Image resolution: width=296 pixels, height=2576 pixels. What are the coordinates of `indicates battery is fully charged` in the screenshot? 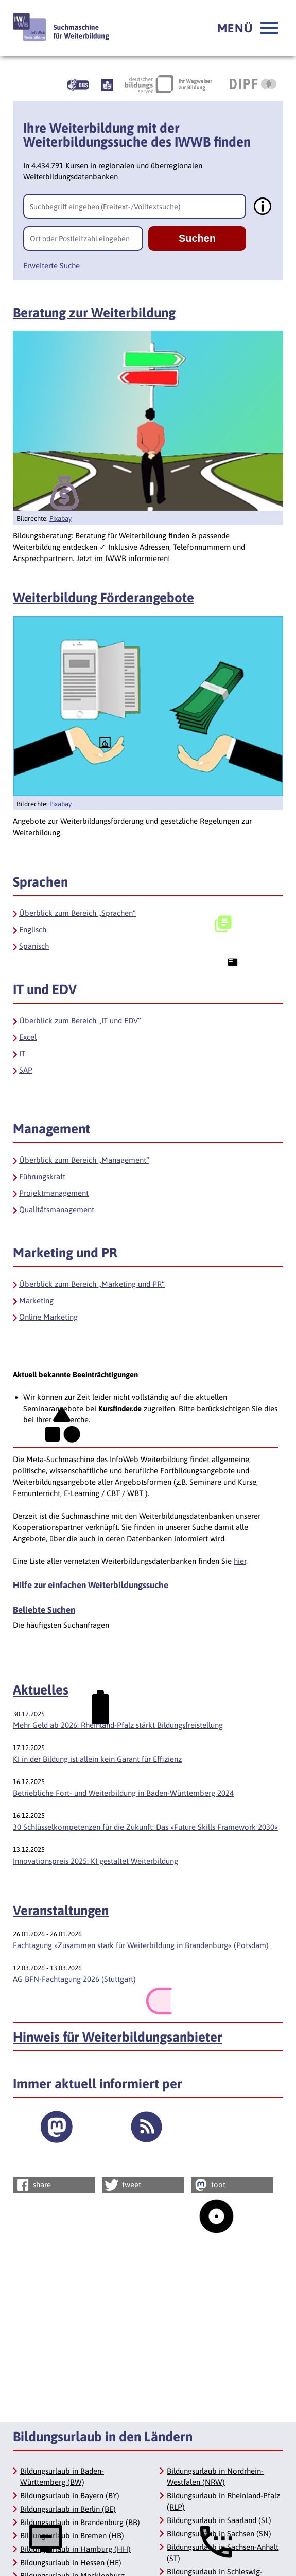 It's located at (100, 1707).